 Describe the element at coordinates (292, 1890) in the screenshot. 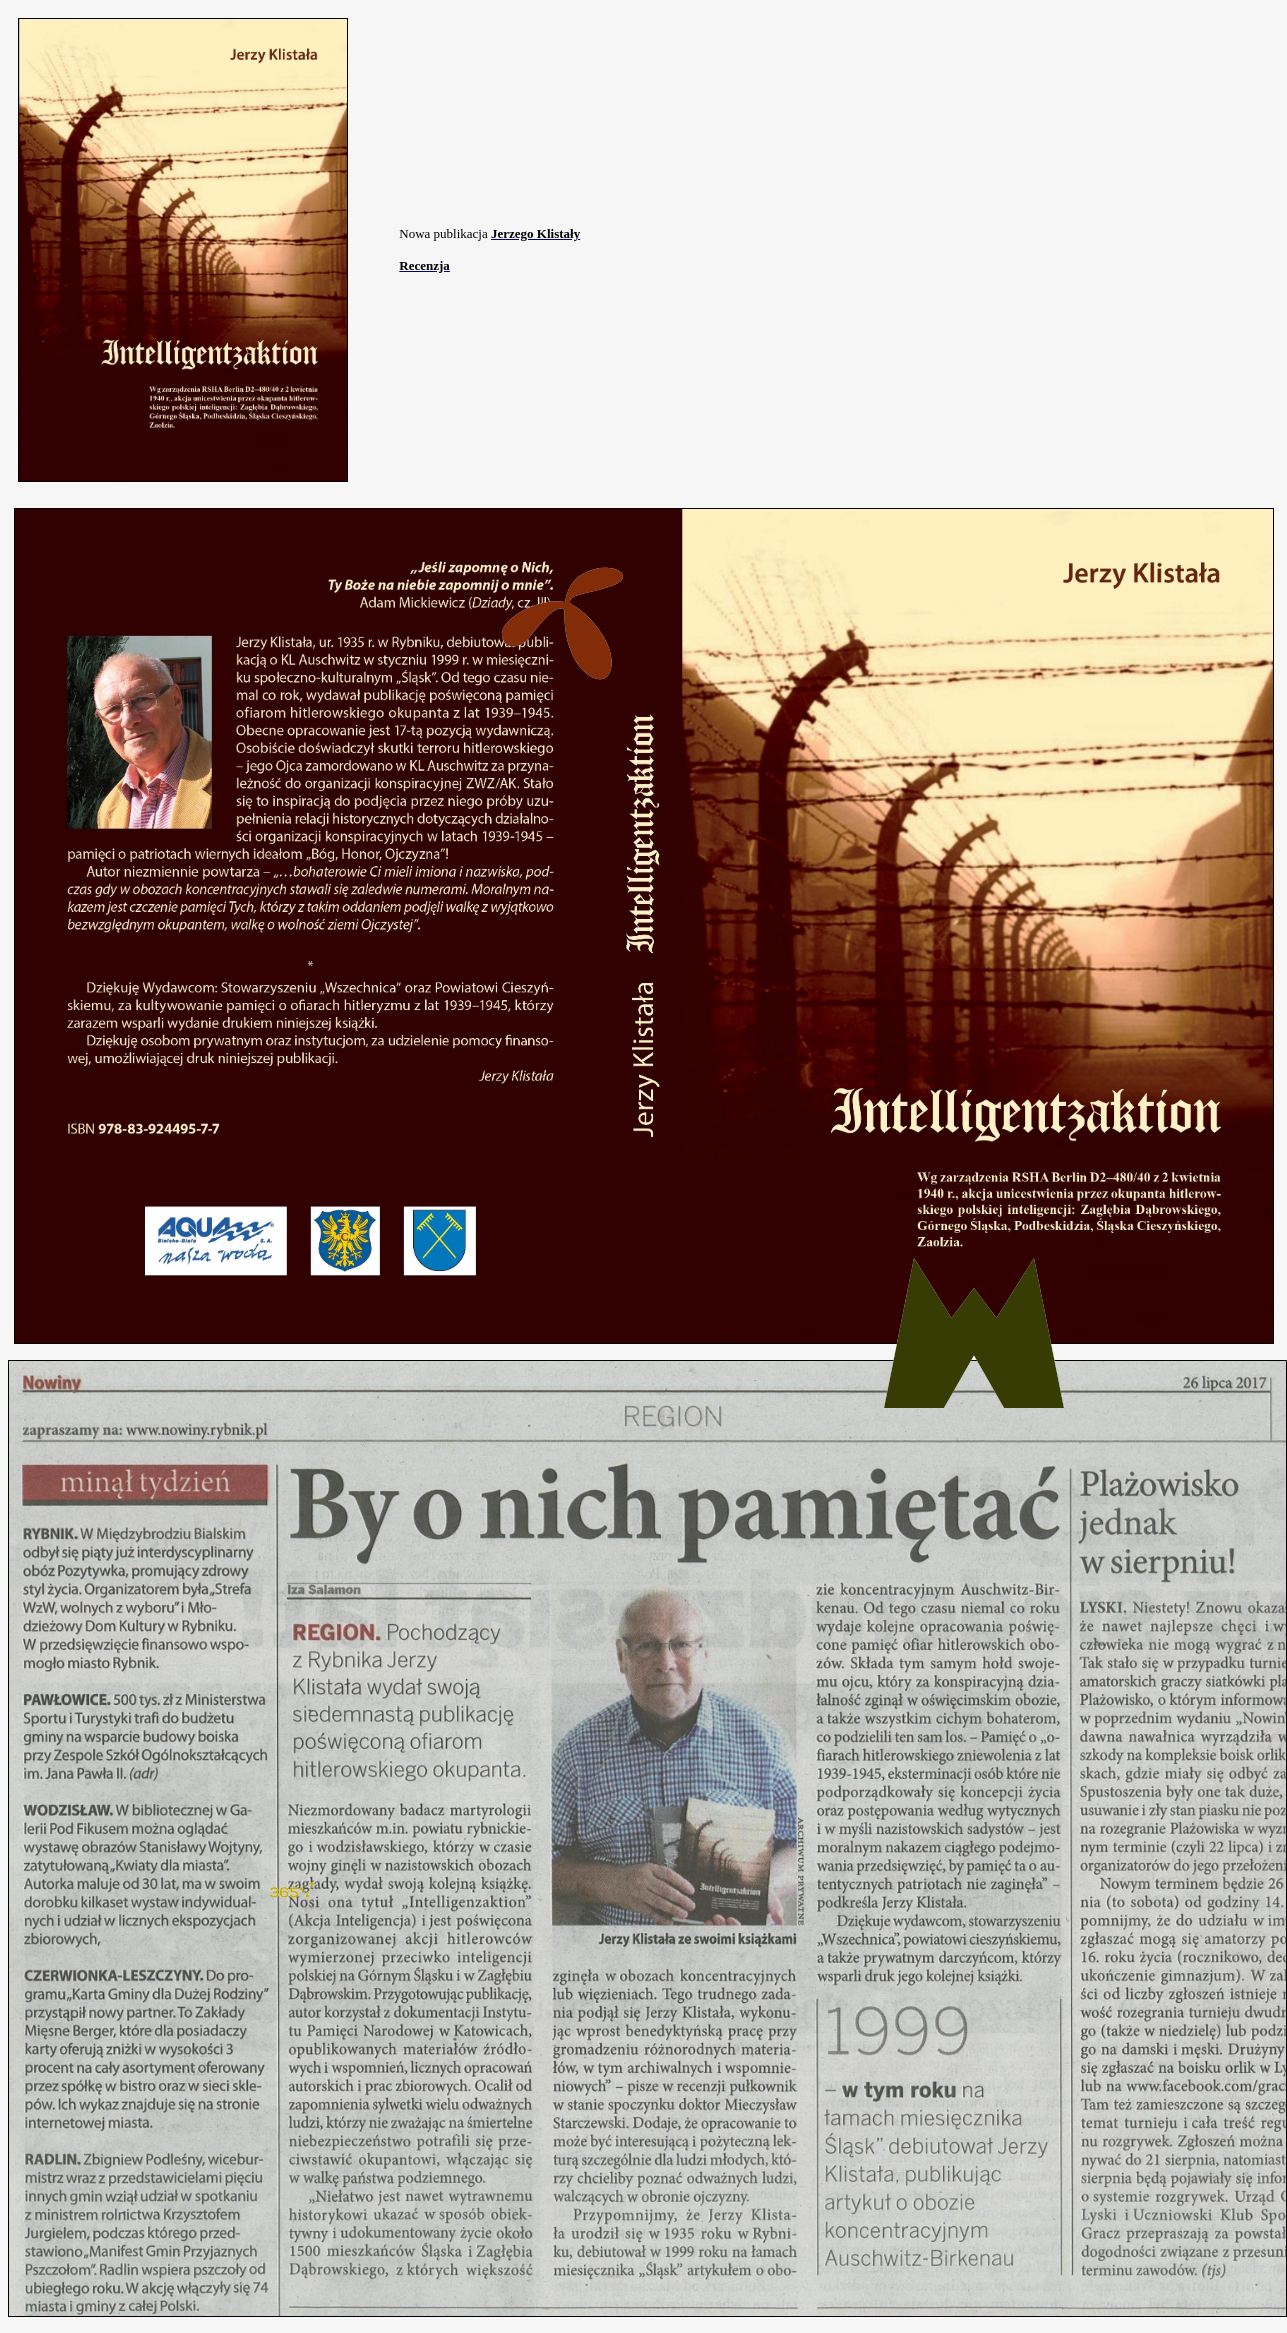

I see `365 data science logo` at that location.